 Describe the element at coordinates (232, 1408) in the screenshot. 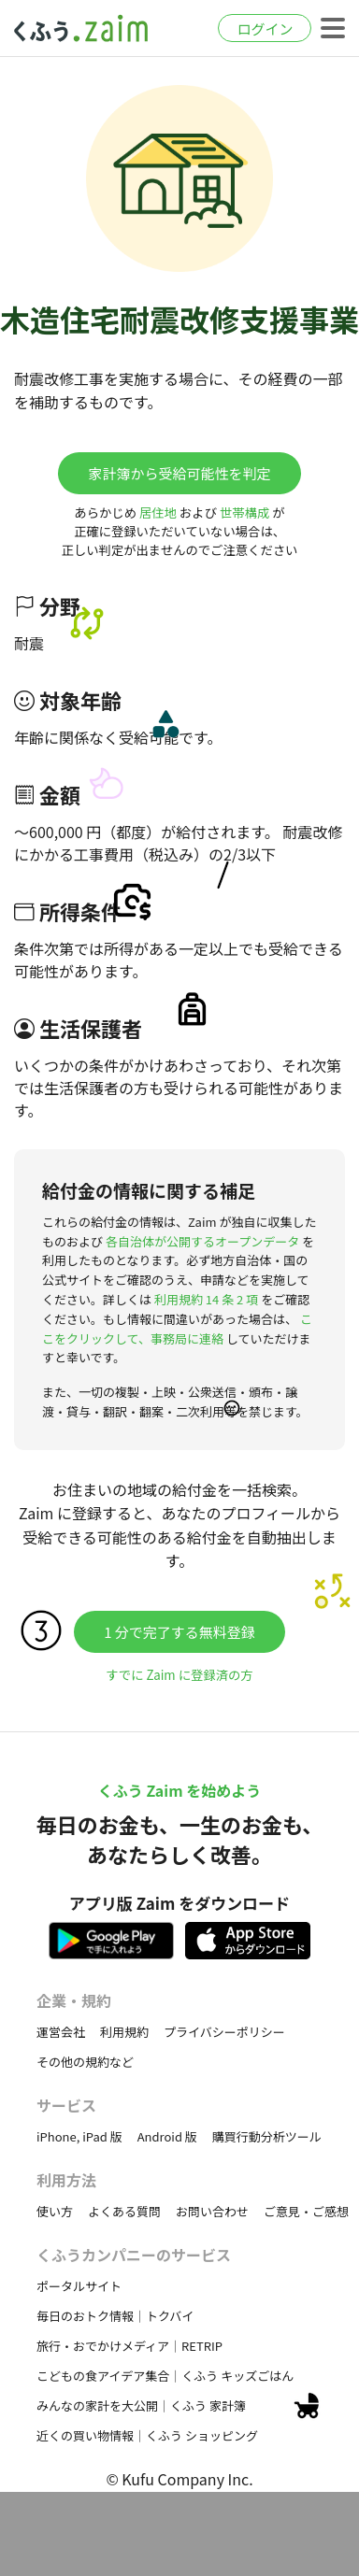

I see `select a neutral or blank reaction` at that location.